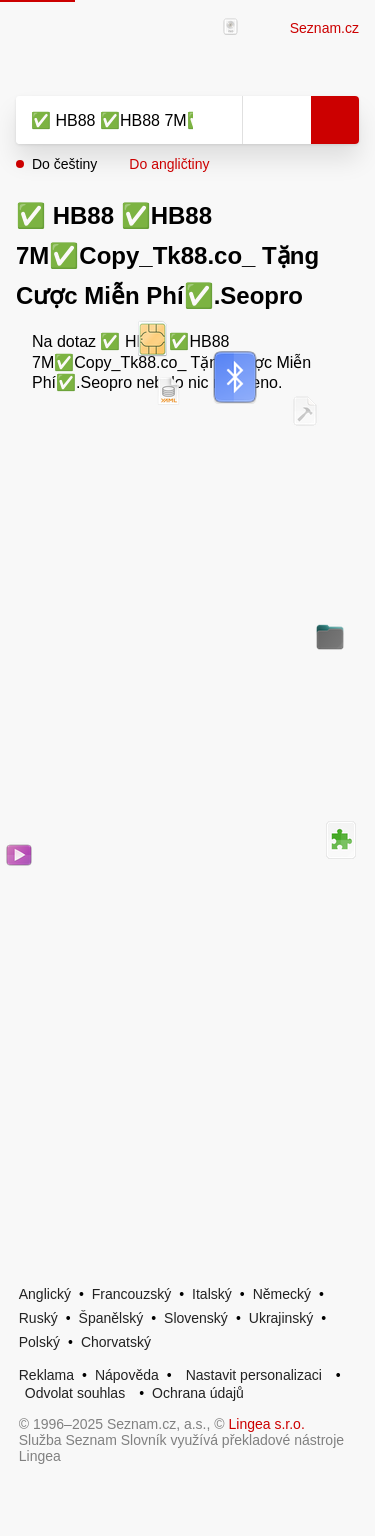  Describe the element at coordinates (305, 411) in the screenshot. I see `cmake build configuration file` at that location.